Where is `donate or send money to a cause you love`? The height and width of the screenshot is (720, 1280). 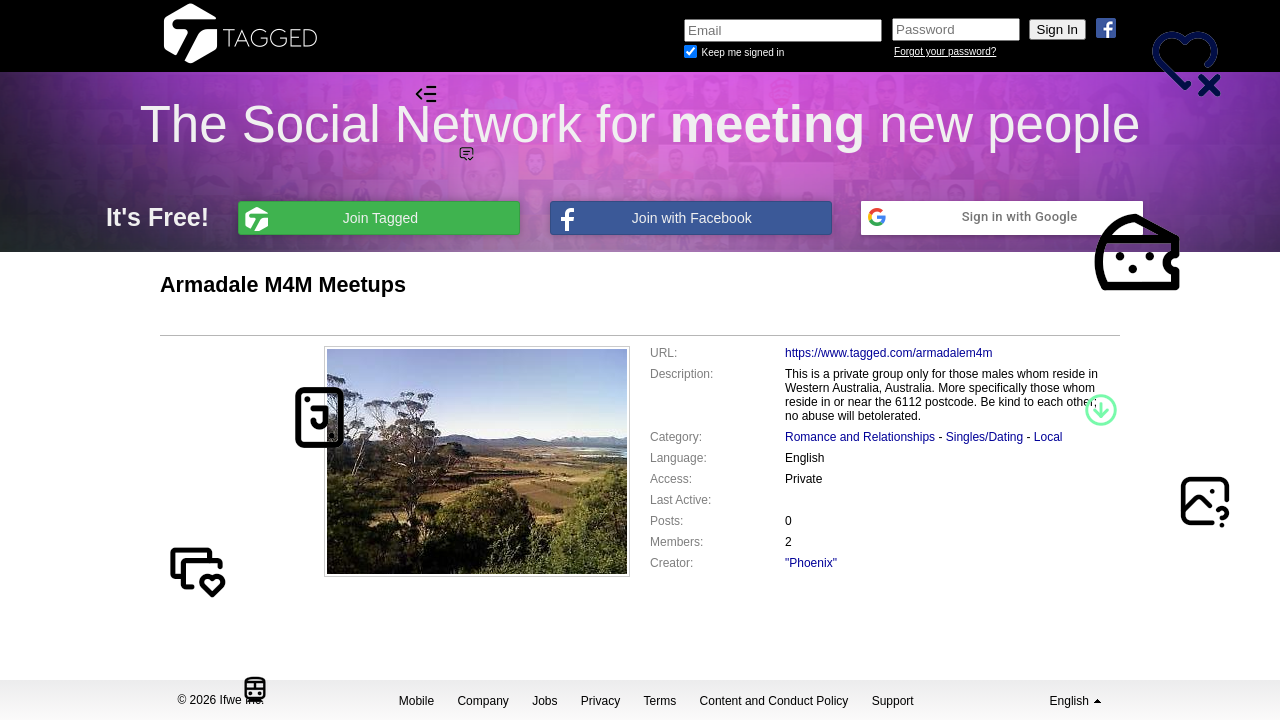
donate or send money to a cause you love is located at coordinates (196, 568).